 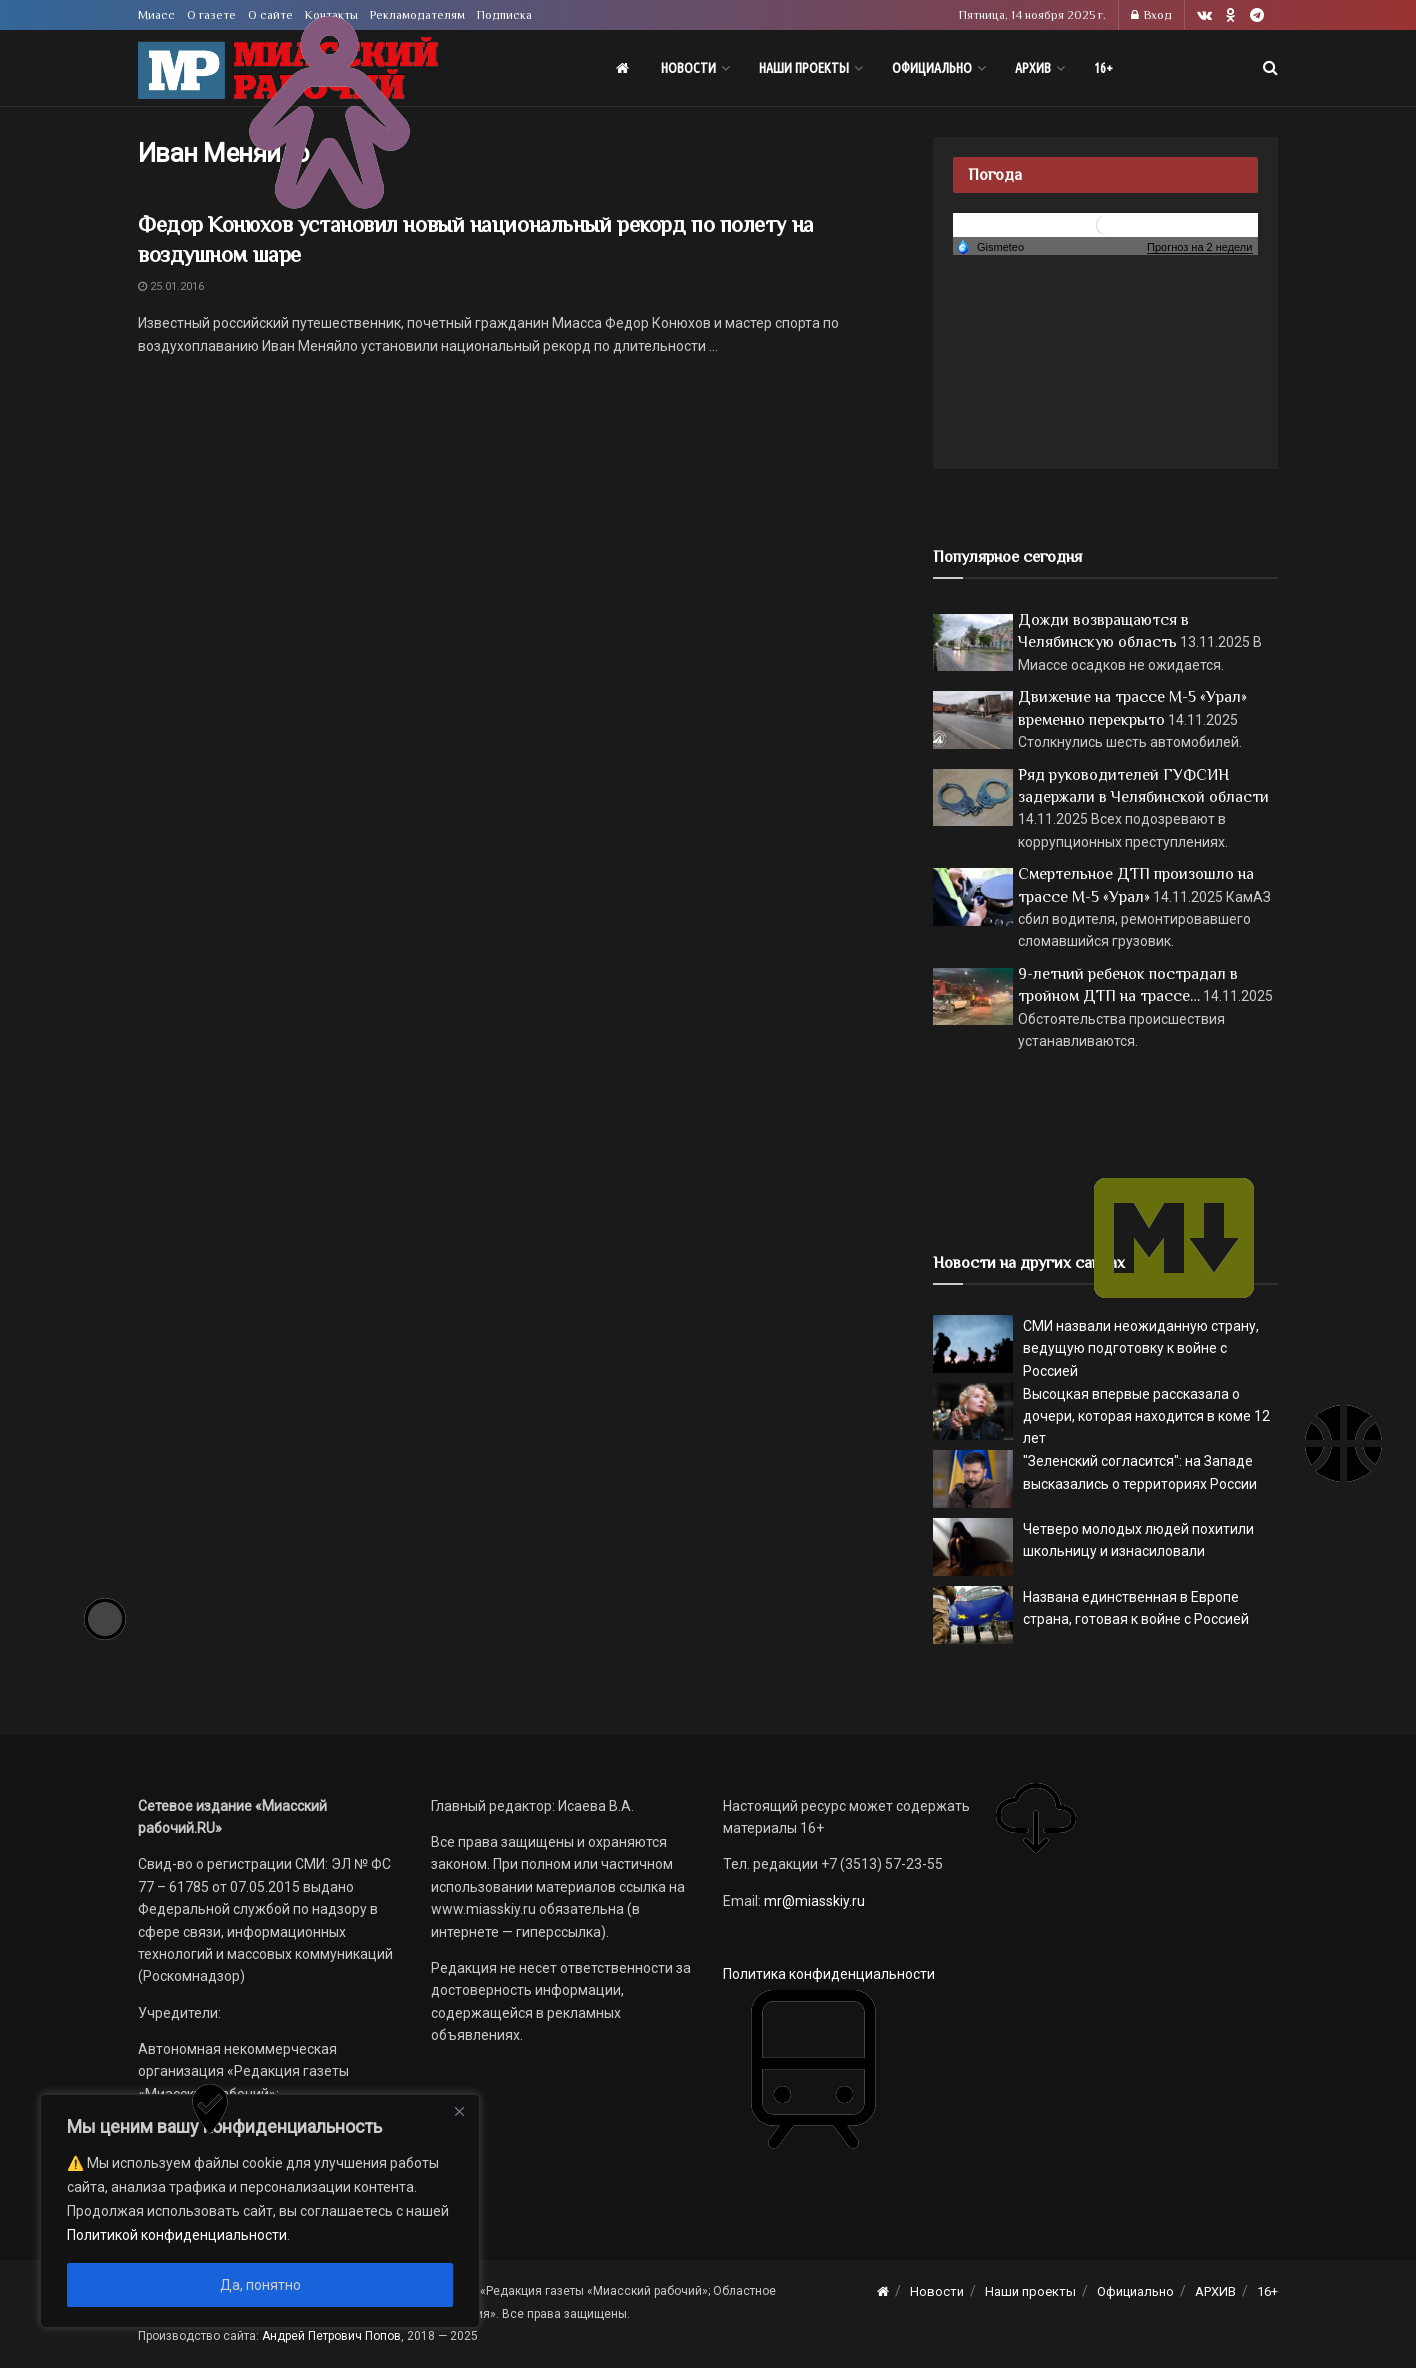 I want to click on confirm or select a location, so click(x=210, y=2109).